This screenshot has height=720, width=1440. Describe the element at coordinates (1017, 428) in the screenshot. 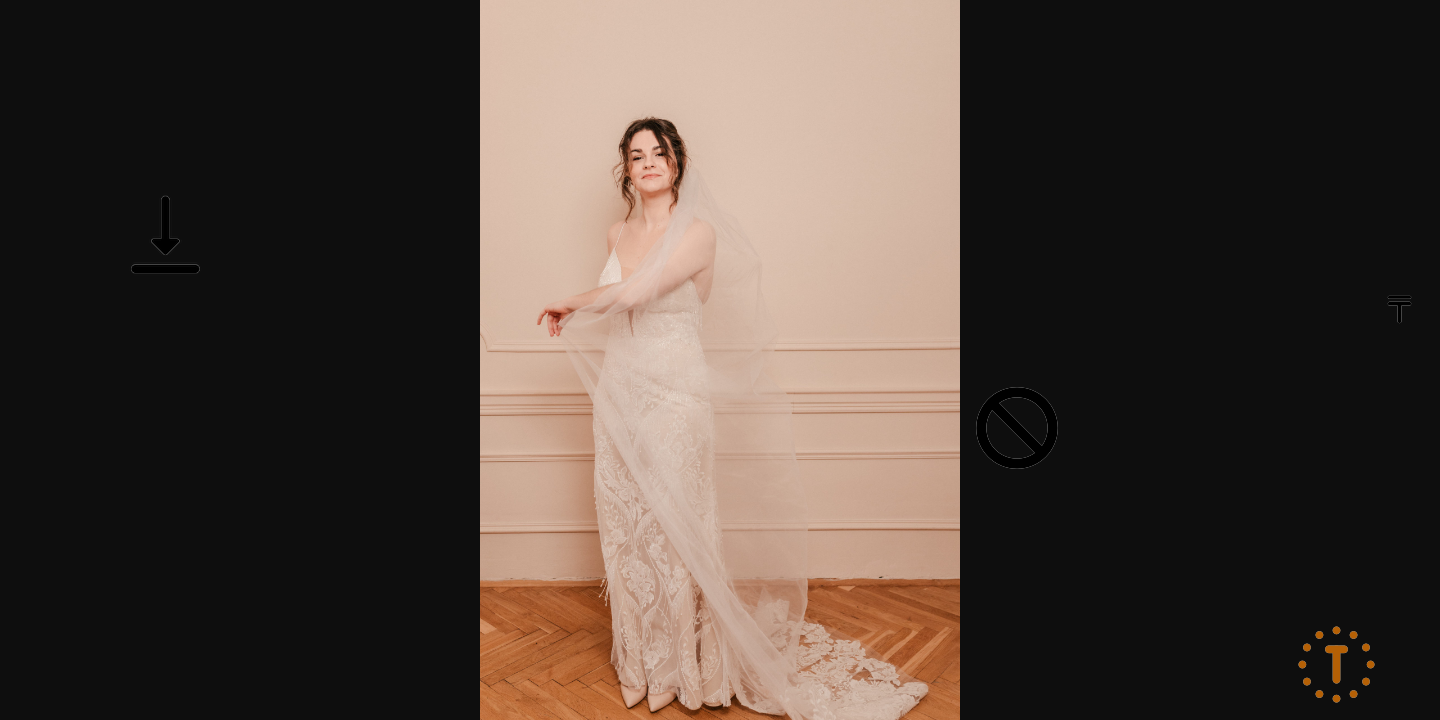

I see `indicates a blocked or prohibited action` at that location.